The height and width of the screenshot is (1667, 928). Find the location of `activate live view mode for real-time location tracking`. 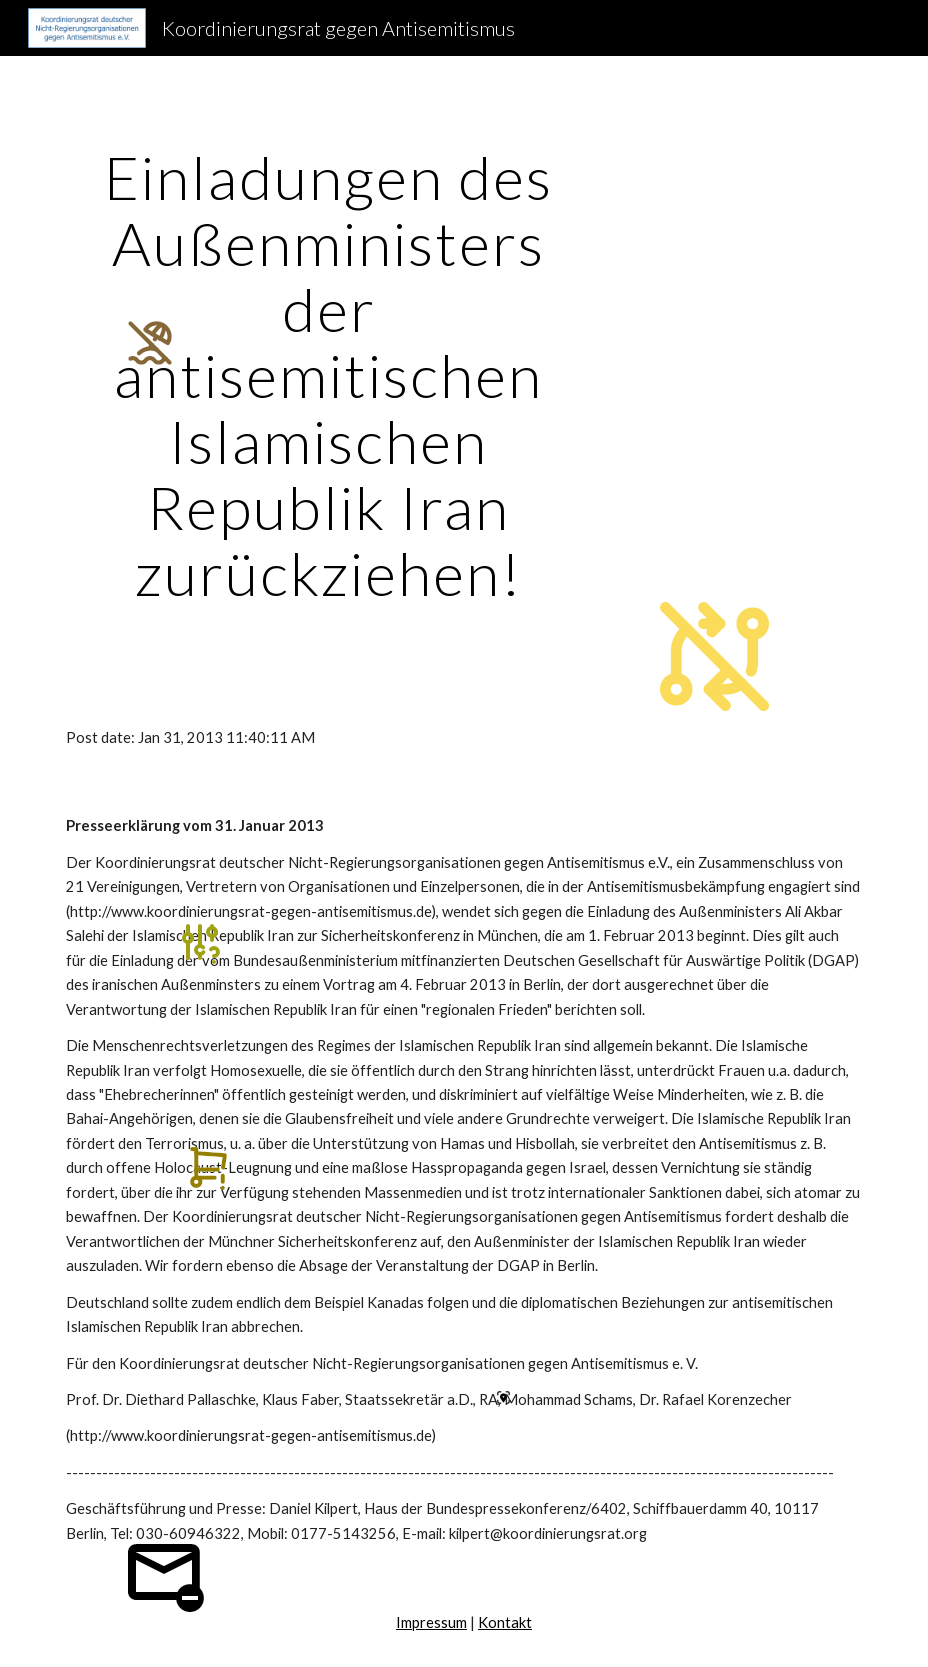

activate live view mode for real-time location tracking is located at coordinates (503, 1397).